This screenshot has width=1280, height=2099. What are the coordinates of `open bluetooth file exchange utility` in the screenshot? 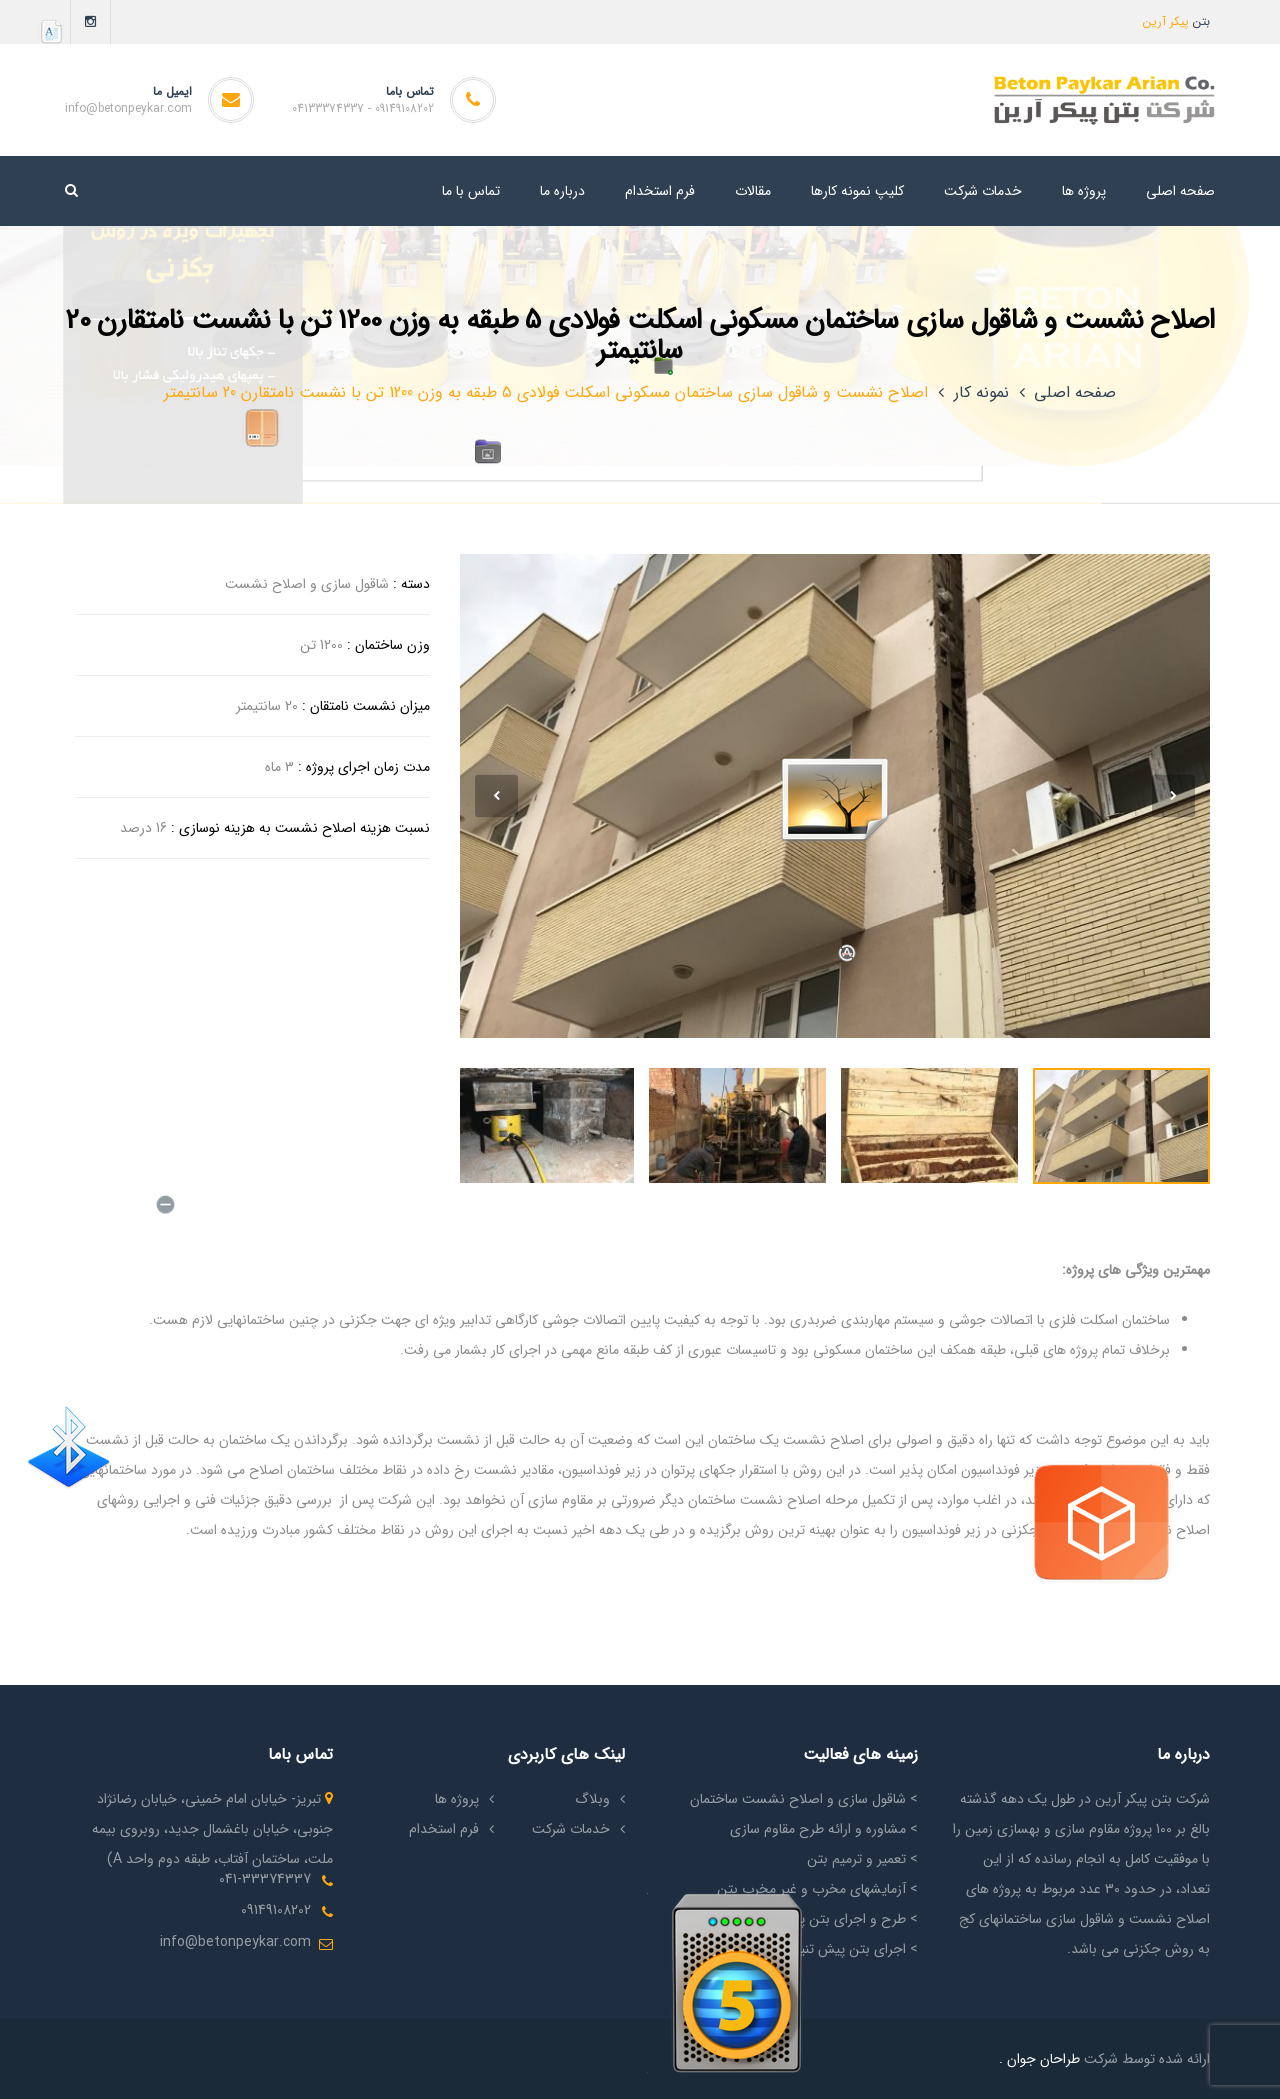 It's located at (68, 1448).